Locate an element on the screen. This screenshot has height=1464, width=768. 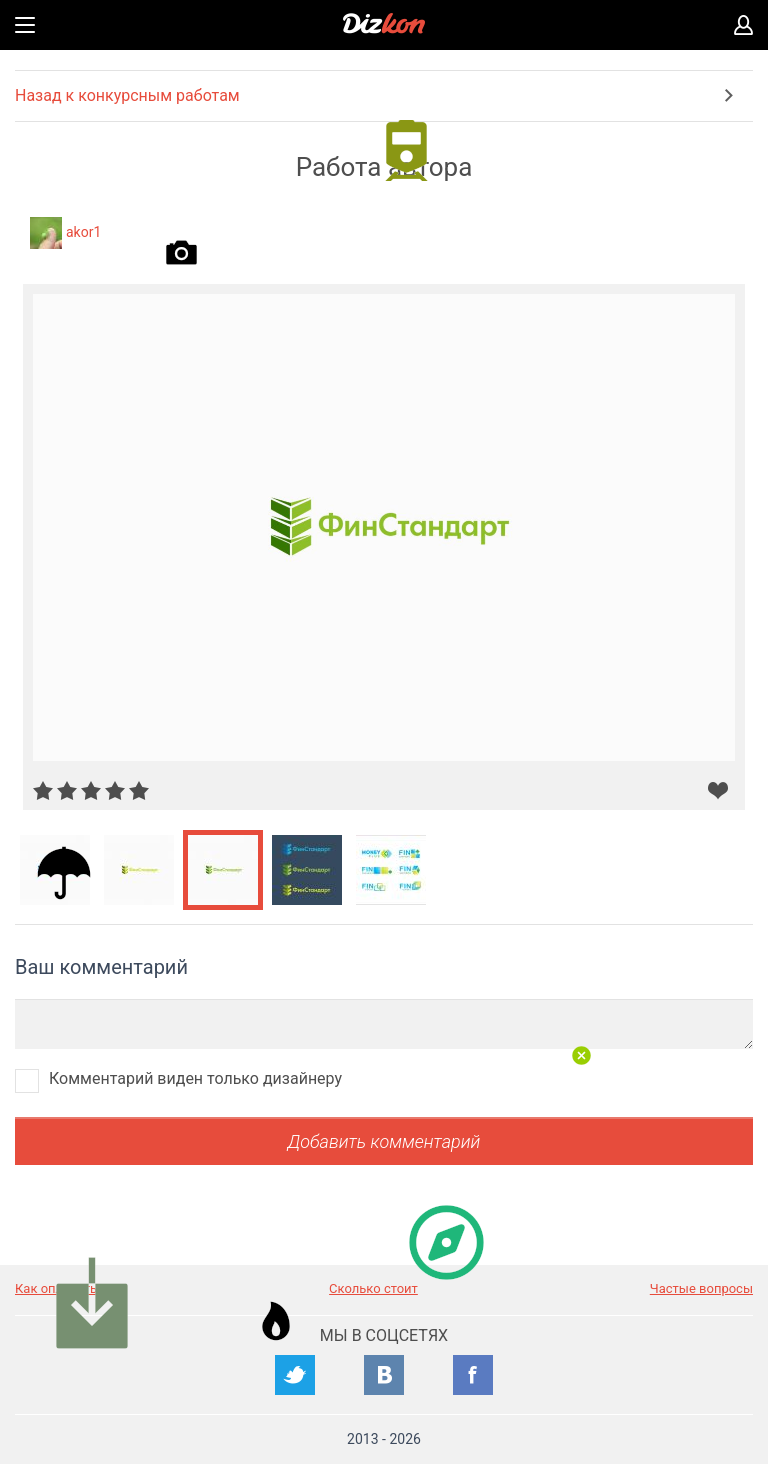
take a photo is located at coordinates (181, 252).